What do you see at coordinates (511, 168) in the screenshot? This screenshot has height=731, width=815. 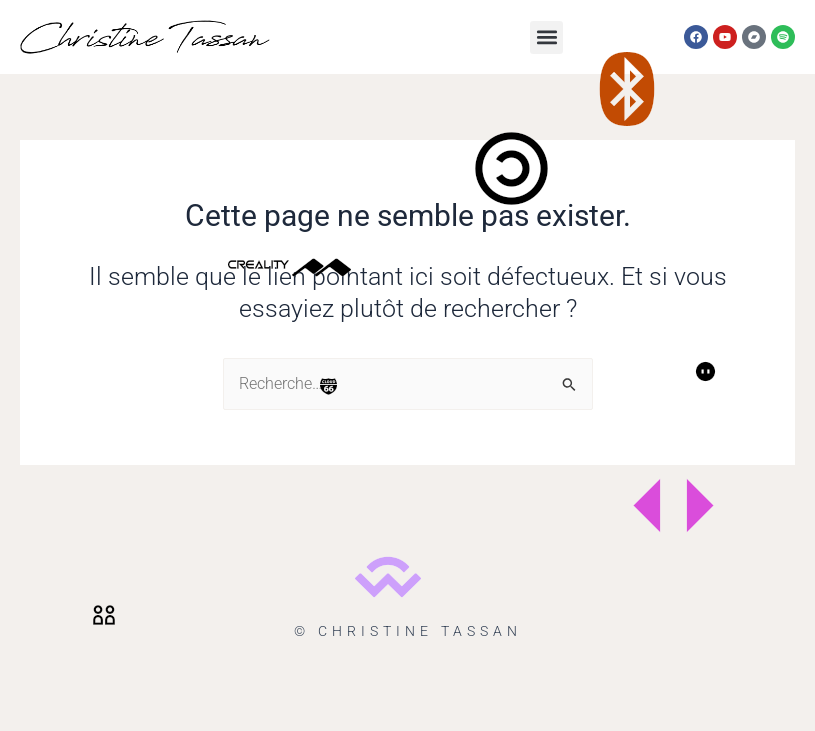 I see `indicates copyleft licensing for content or software` at bounding box center [511, 168].